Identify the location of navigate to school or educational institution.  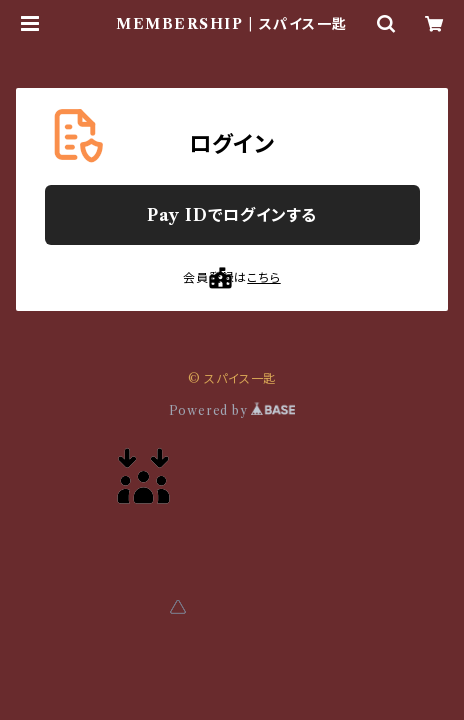
(220, 278).